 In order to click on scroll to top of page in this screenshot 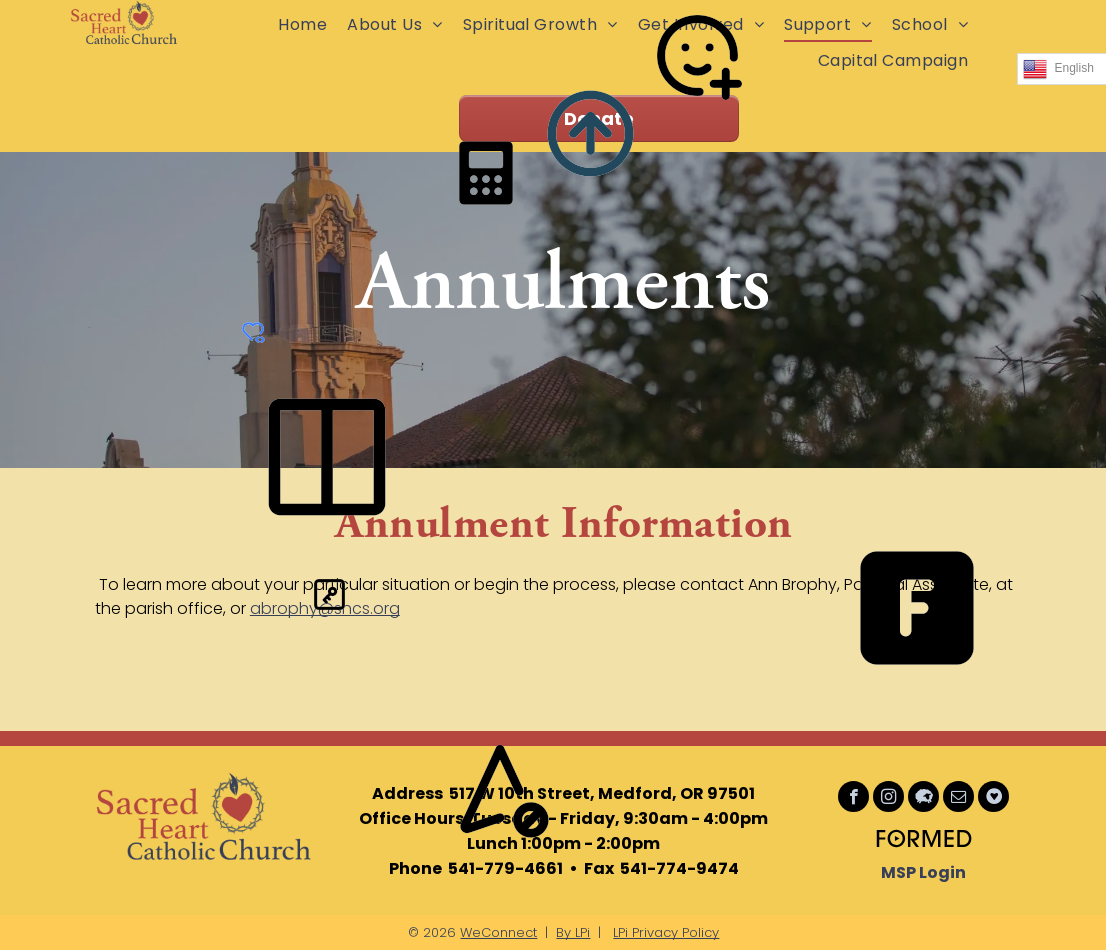, I will do `click(590, 133)`.